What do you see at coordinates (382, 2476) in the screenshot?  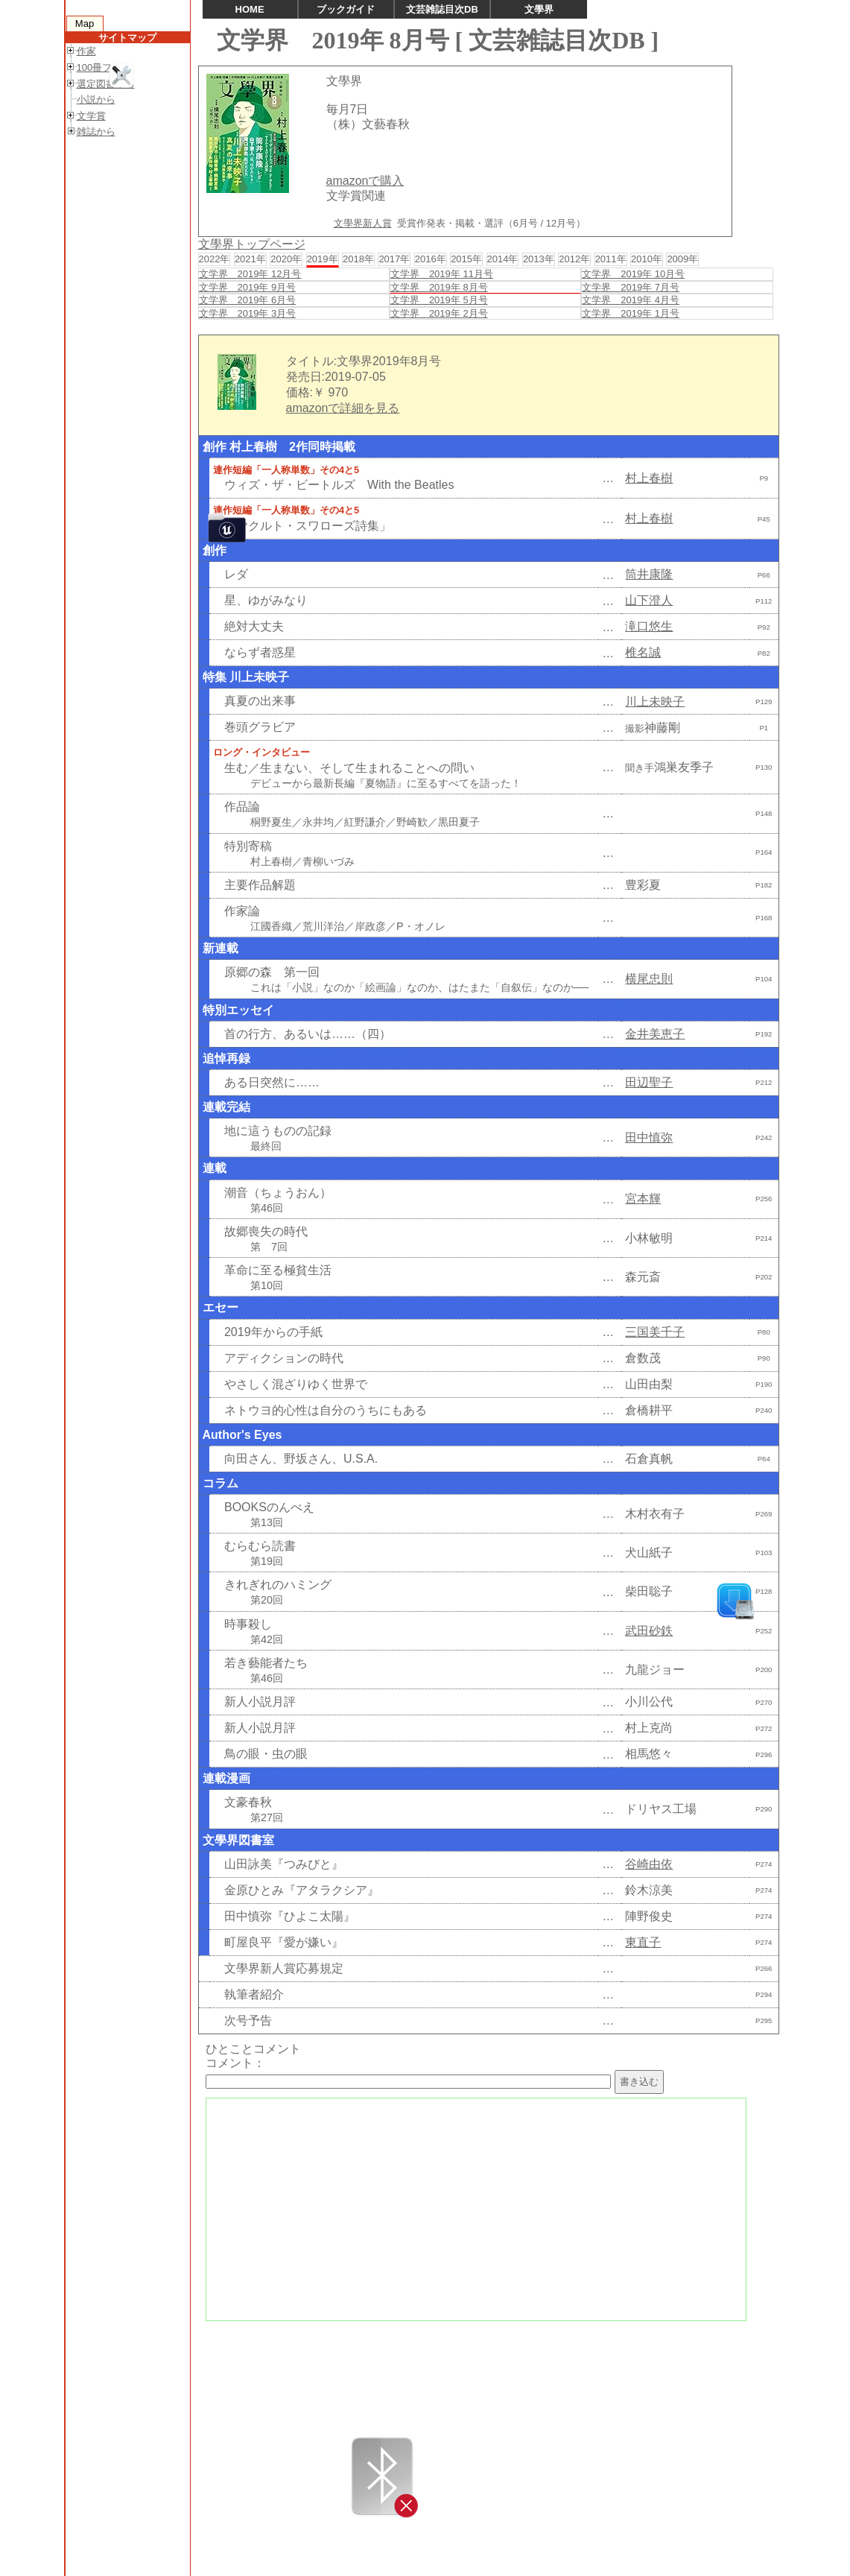 I see `bluetooth connectivity is disabled` at bounding box center [382, 2476].